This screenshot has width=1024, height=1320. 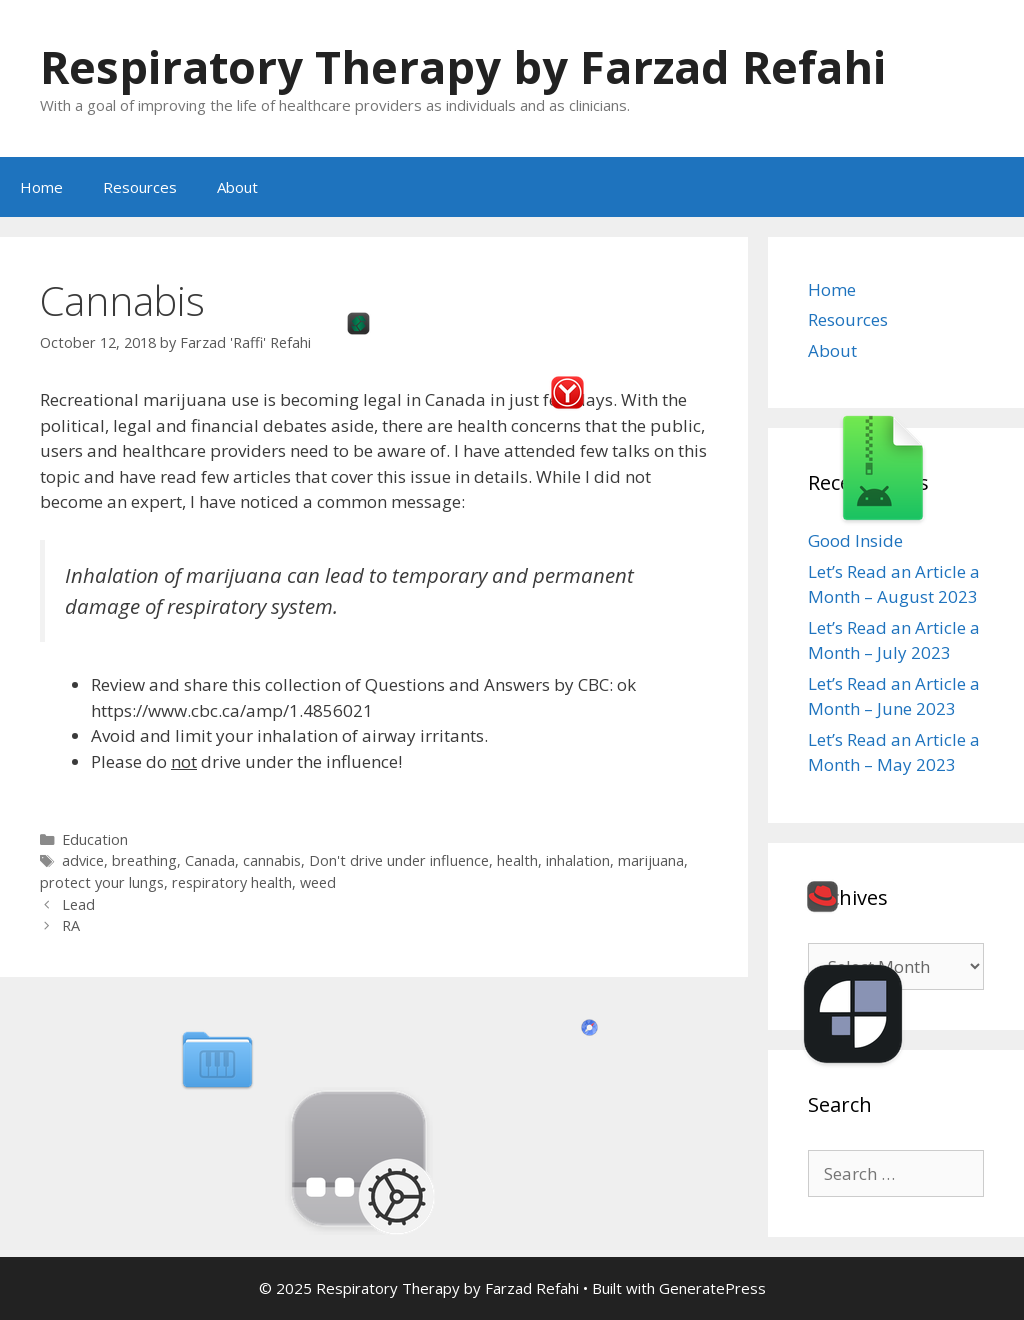 What do you see at coordinates (217, 1059) in the screenshot?
I see `open your music folder` at bounding box center [217, 1059].